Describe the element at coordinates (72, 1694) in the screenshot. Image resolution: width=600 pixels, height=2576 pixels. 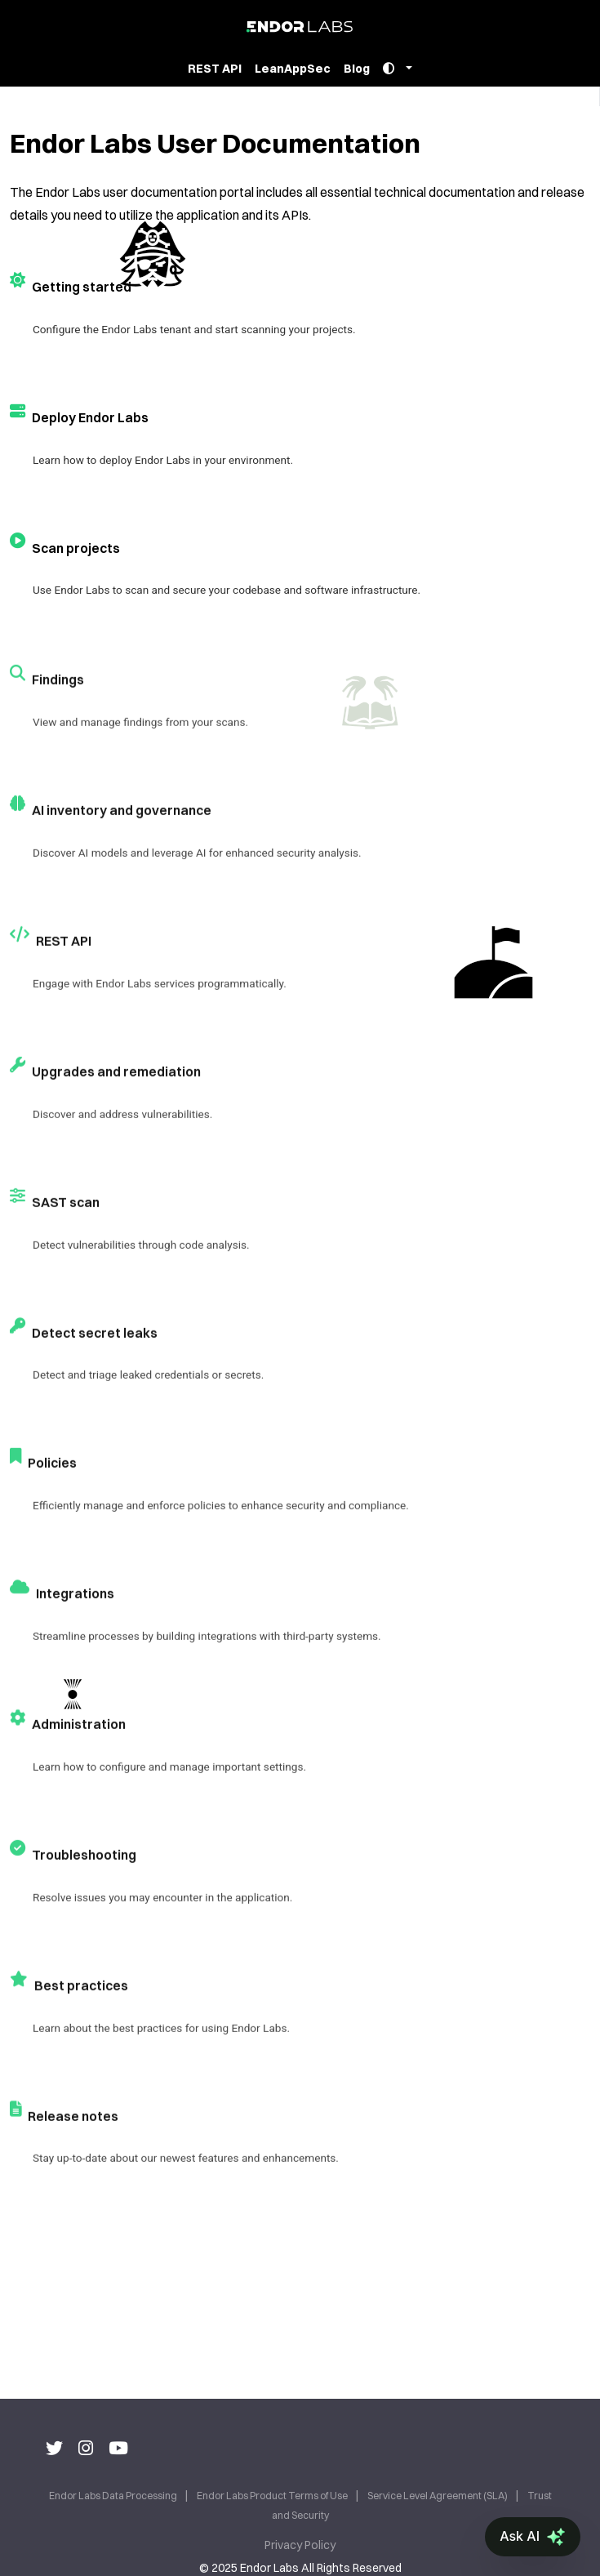
I see `indicates a burst of energy or power-up activation` at that location.